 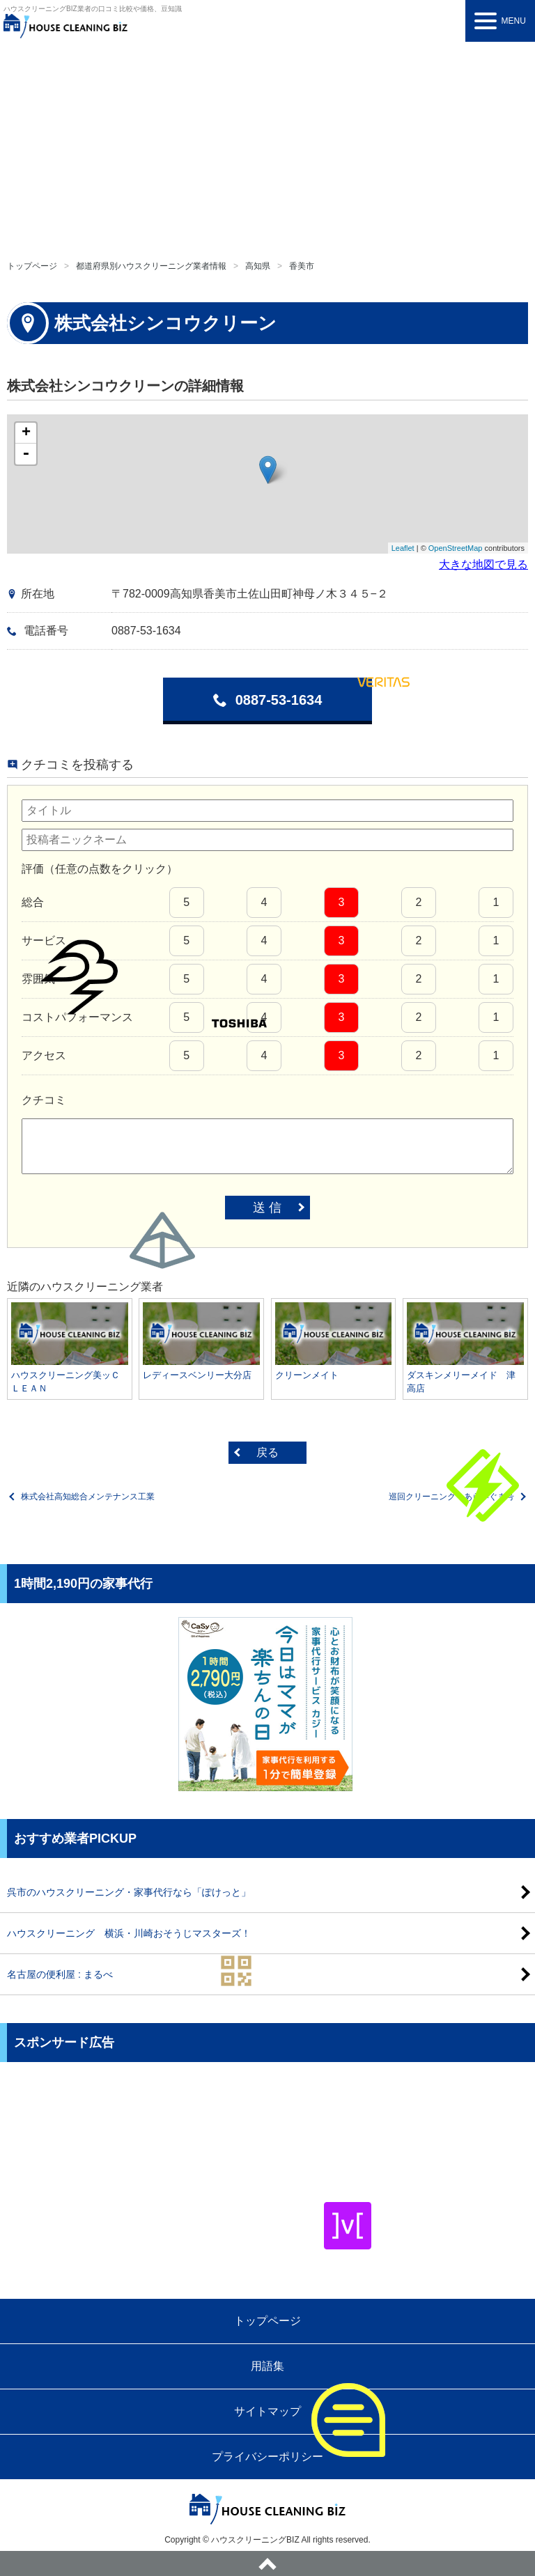 What do you see at coordinates (383, 682) in the screenshot?
I see `veritas brand logo` at bounding box center [383, 682].